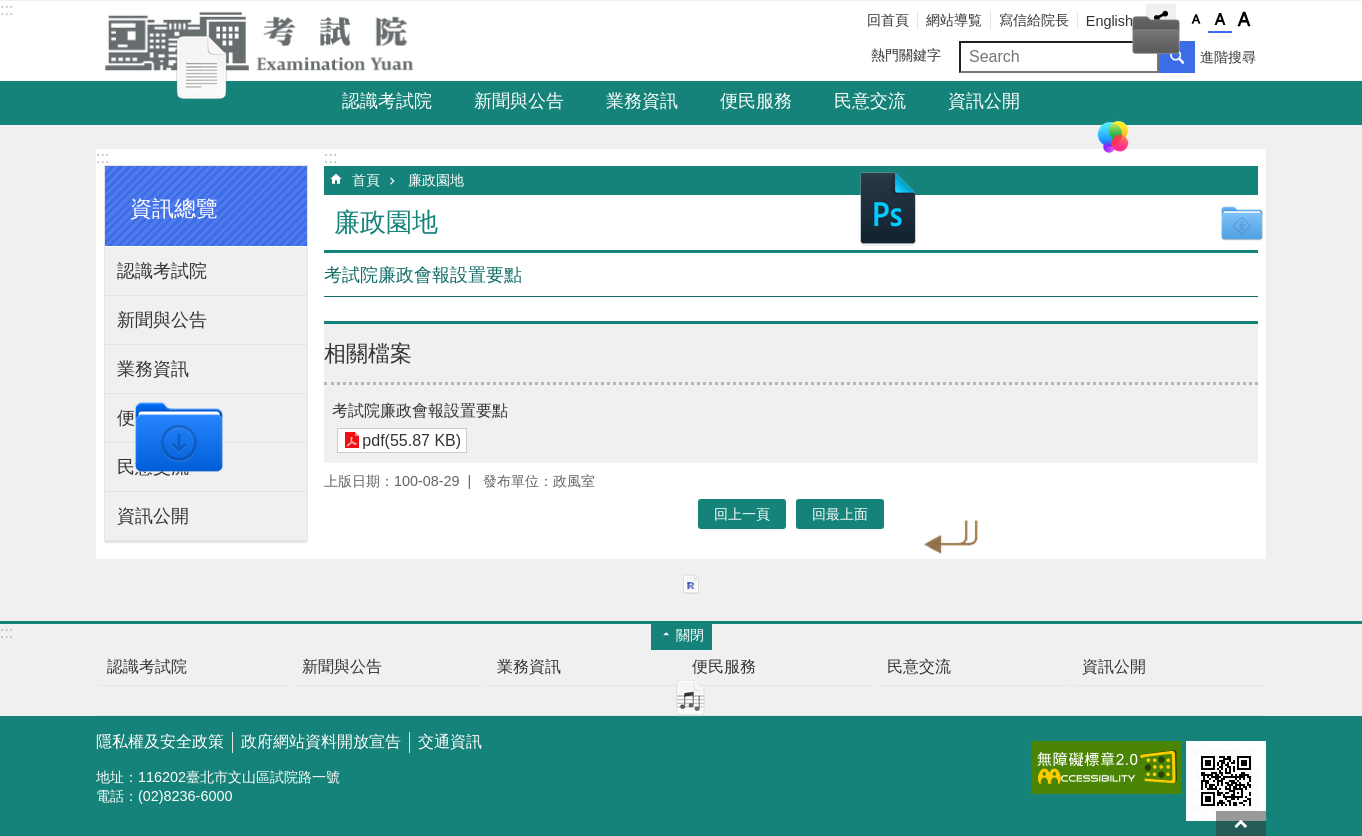  What do you see at coordinates (690, 697) in the screenshot?
I see `an audio melody file type` at bounding box center [690, 697].